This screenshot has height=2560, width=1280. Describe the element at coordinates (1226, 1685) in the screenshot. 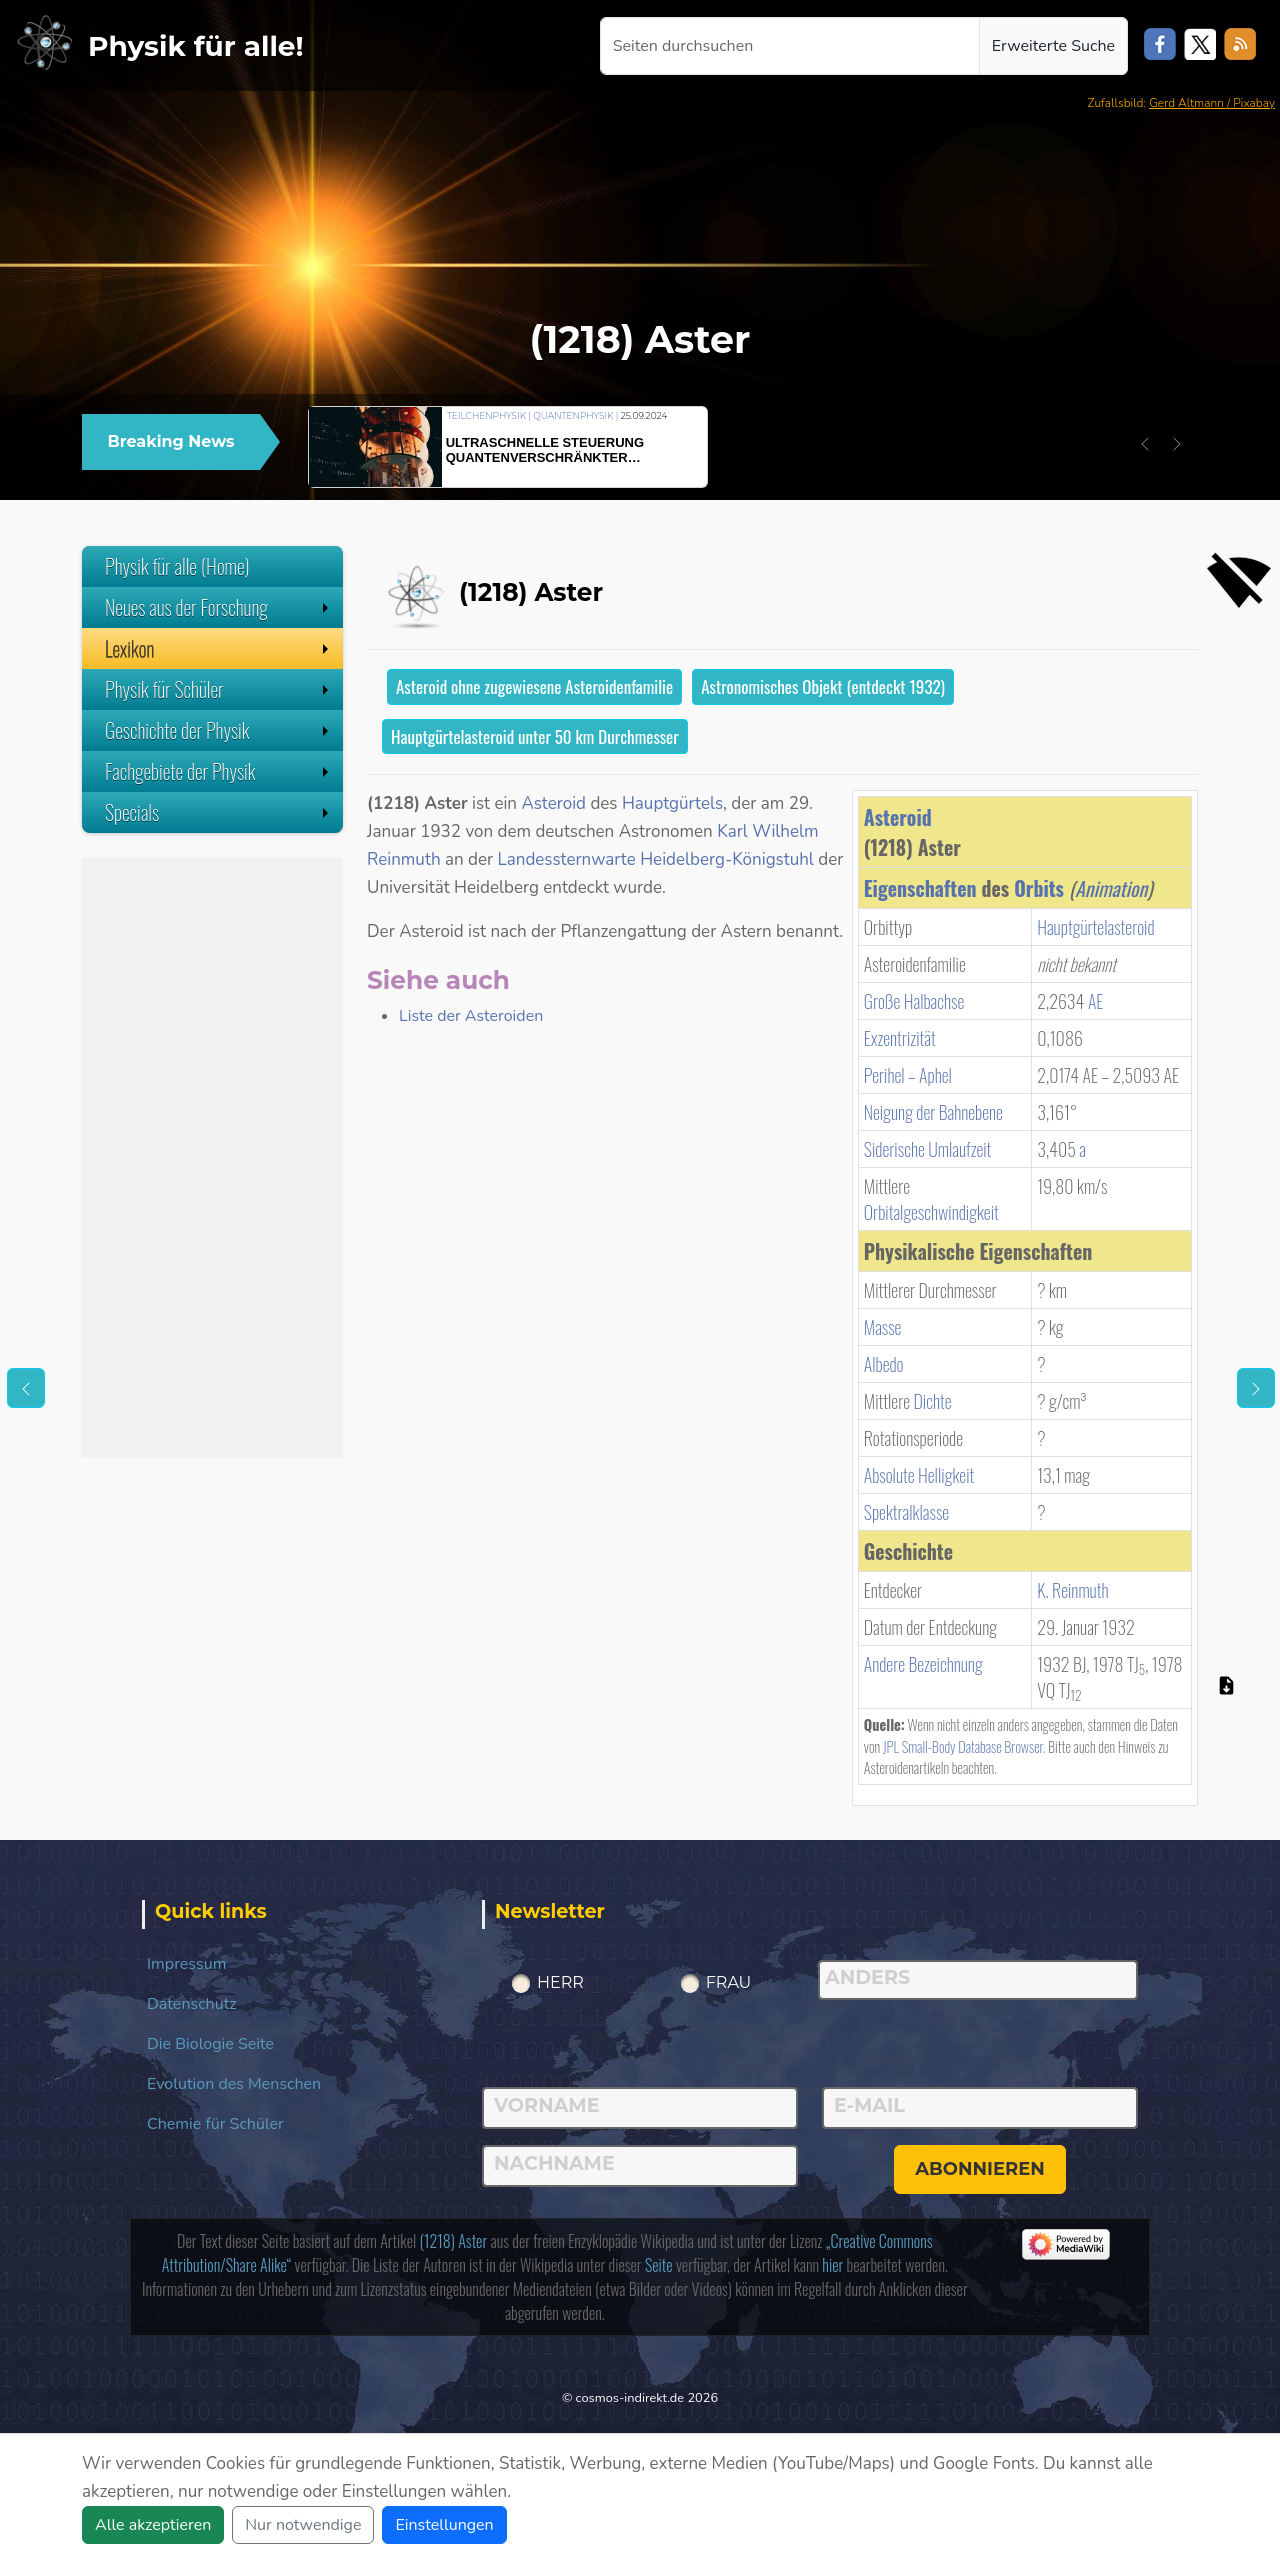

I see `download file` at that location.